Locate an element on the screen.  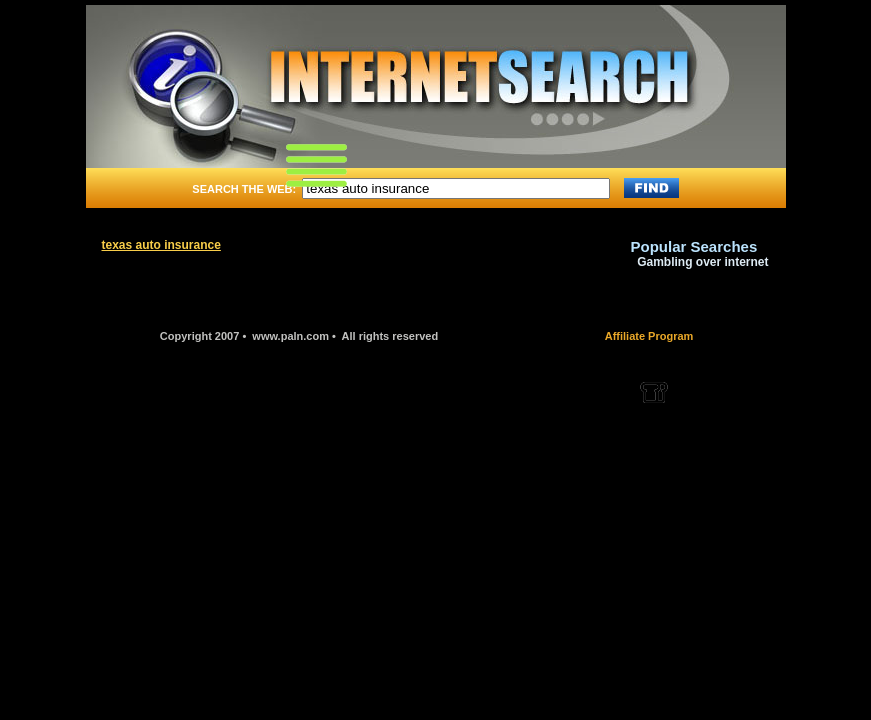
select a date range is located at coordinates (174, 665).